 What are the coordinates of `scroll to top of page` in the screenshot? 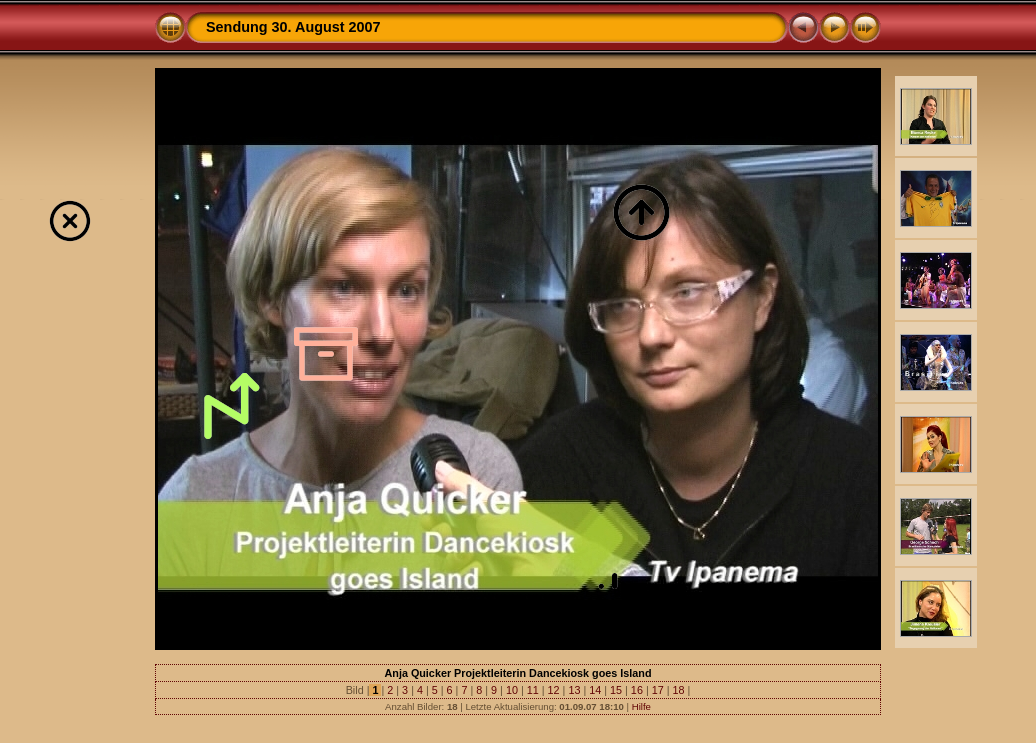 It's located at (641, 212).